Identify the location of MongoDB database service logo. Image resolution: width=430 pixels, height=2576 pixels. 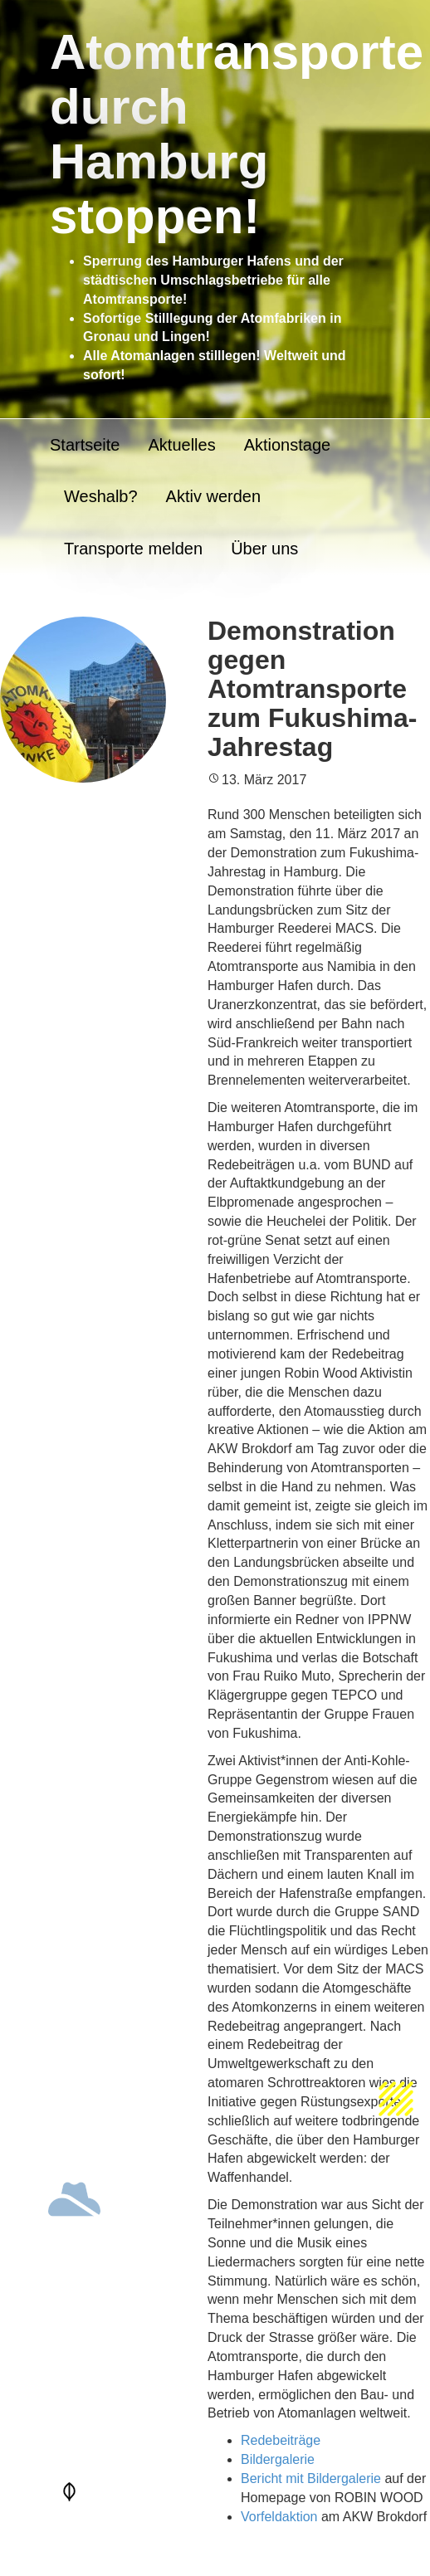
(69, 2491).